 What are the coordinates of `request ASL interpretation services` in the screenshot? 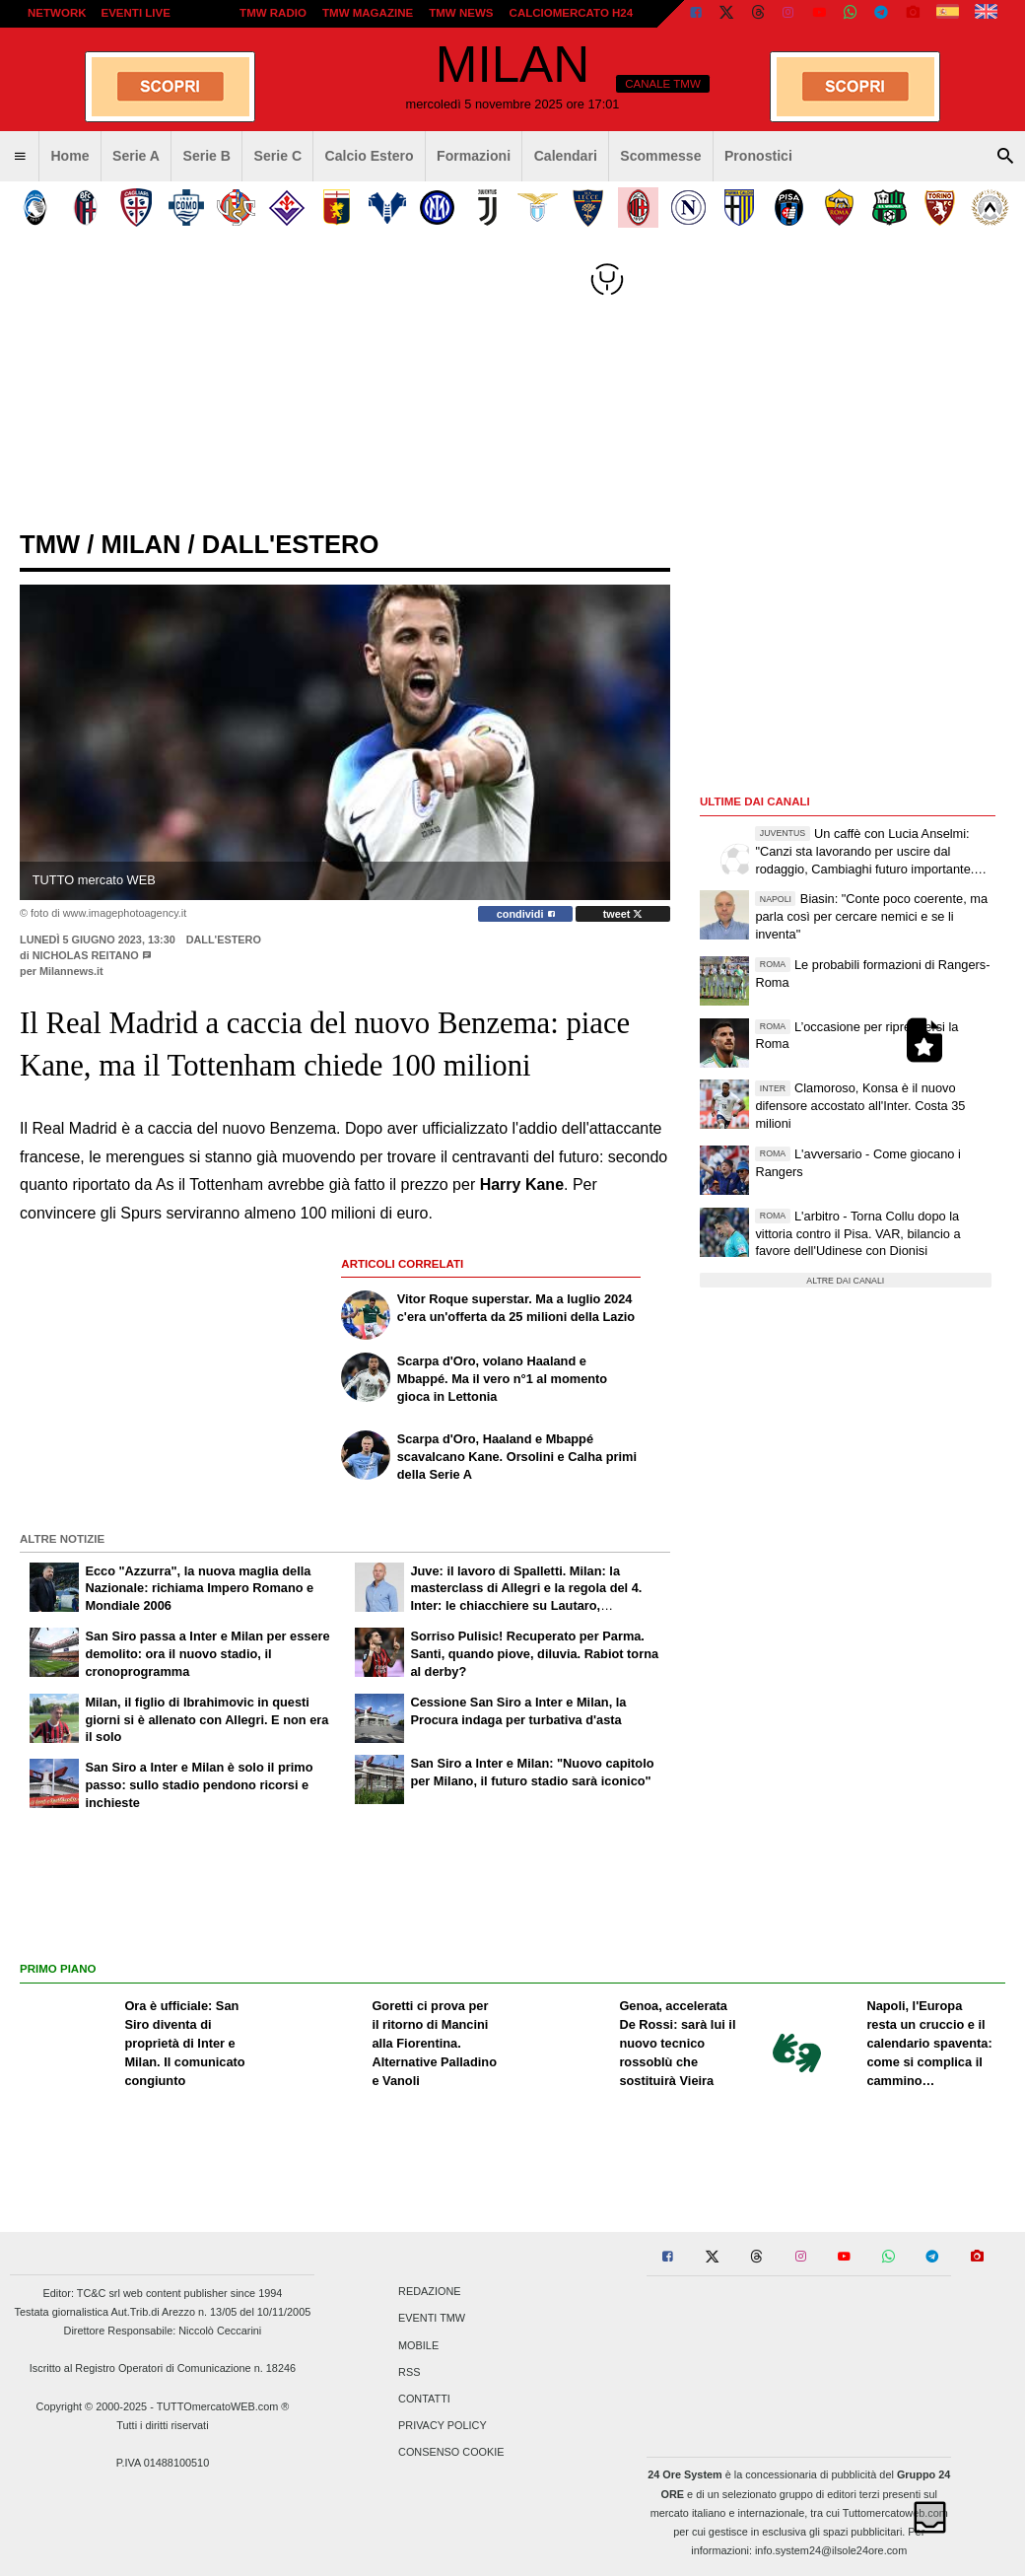 It's located at (796, 2053).